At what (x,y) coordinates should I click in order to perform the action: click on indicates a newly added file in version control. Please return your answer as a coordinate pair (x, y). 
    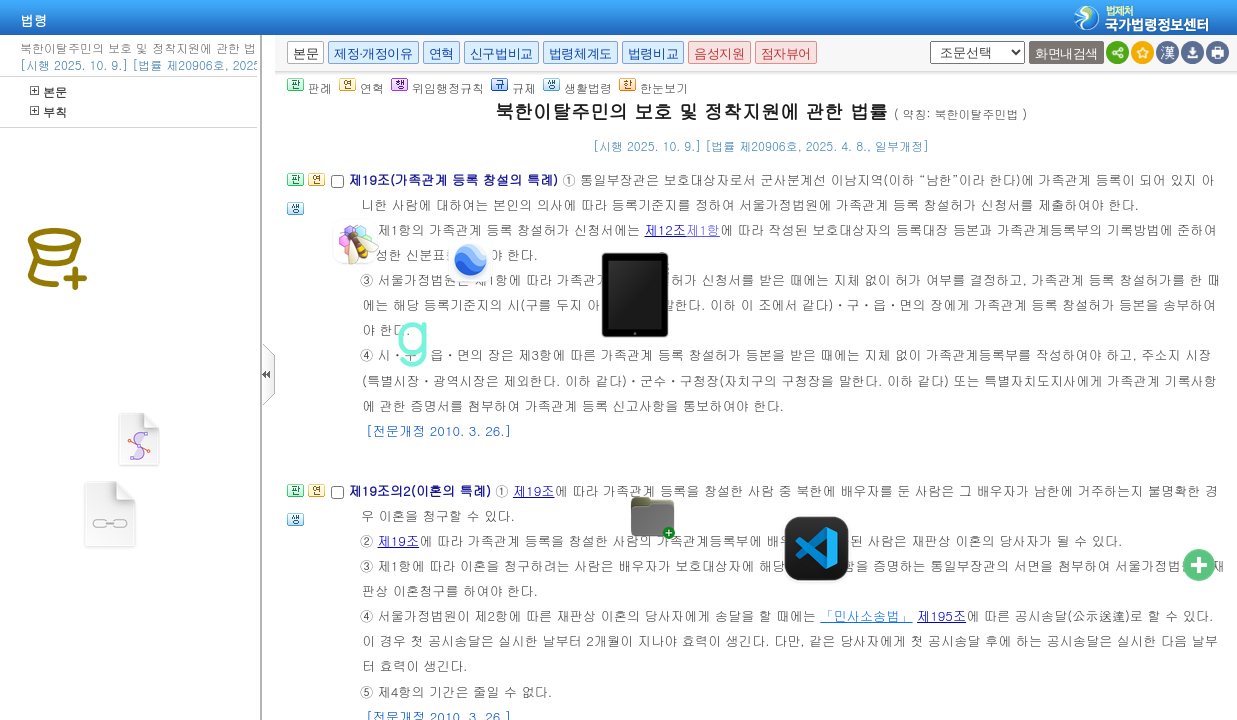
    Looking at the image, I should click on (1199, 565).